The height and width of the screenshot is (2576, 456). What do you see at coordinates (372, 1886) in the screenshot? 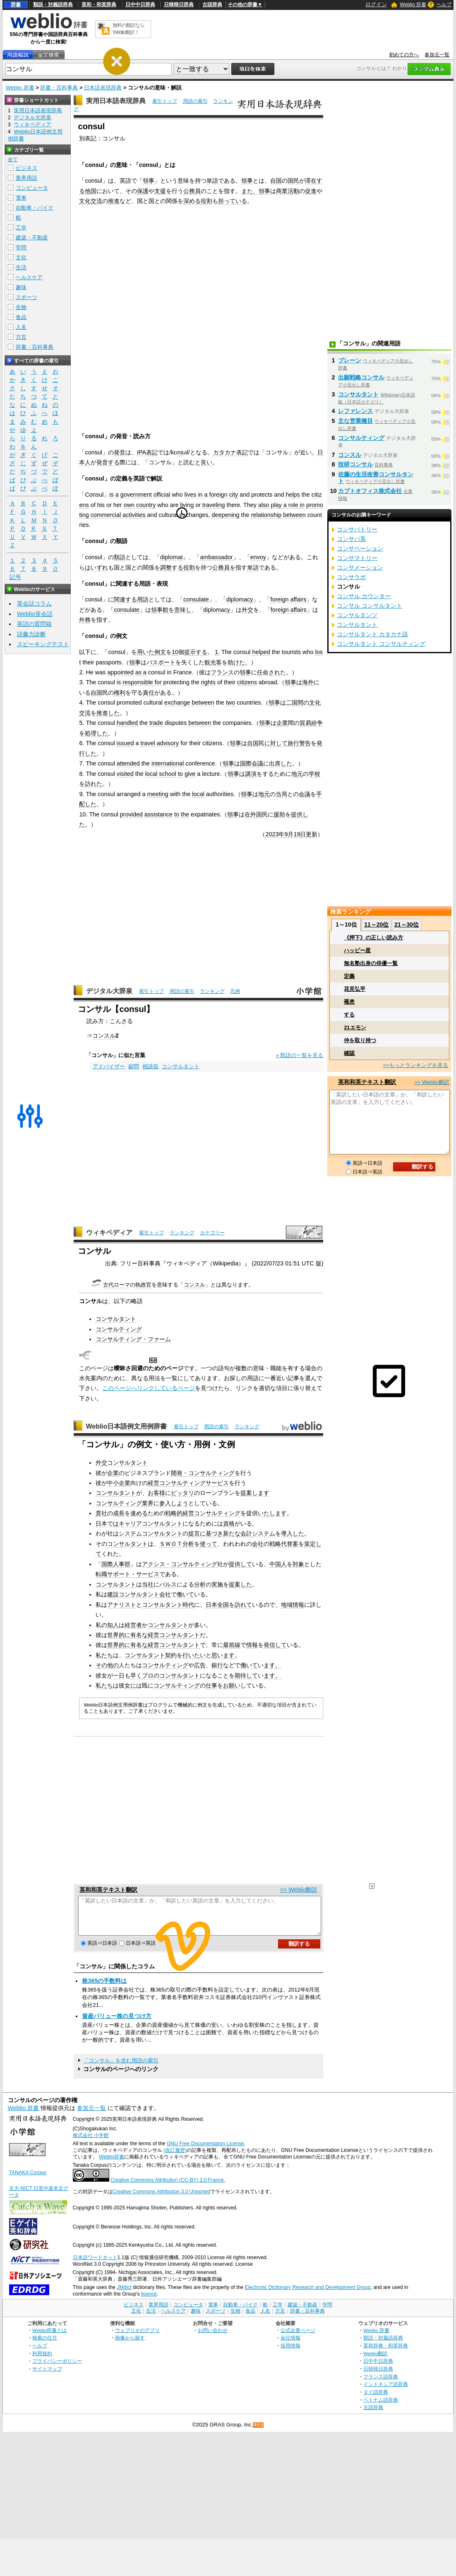
I see `navigate to the bottom-right section` at bounding box center [372, 1886].